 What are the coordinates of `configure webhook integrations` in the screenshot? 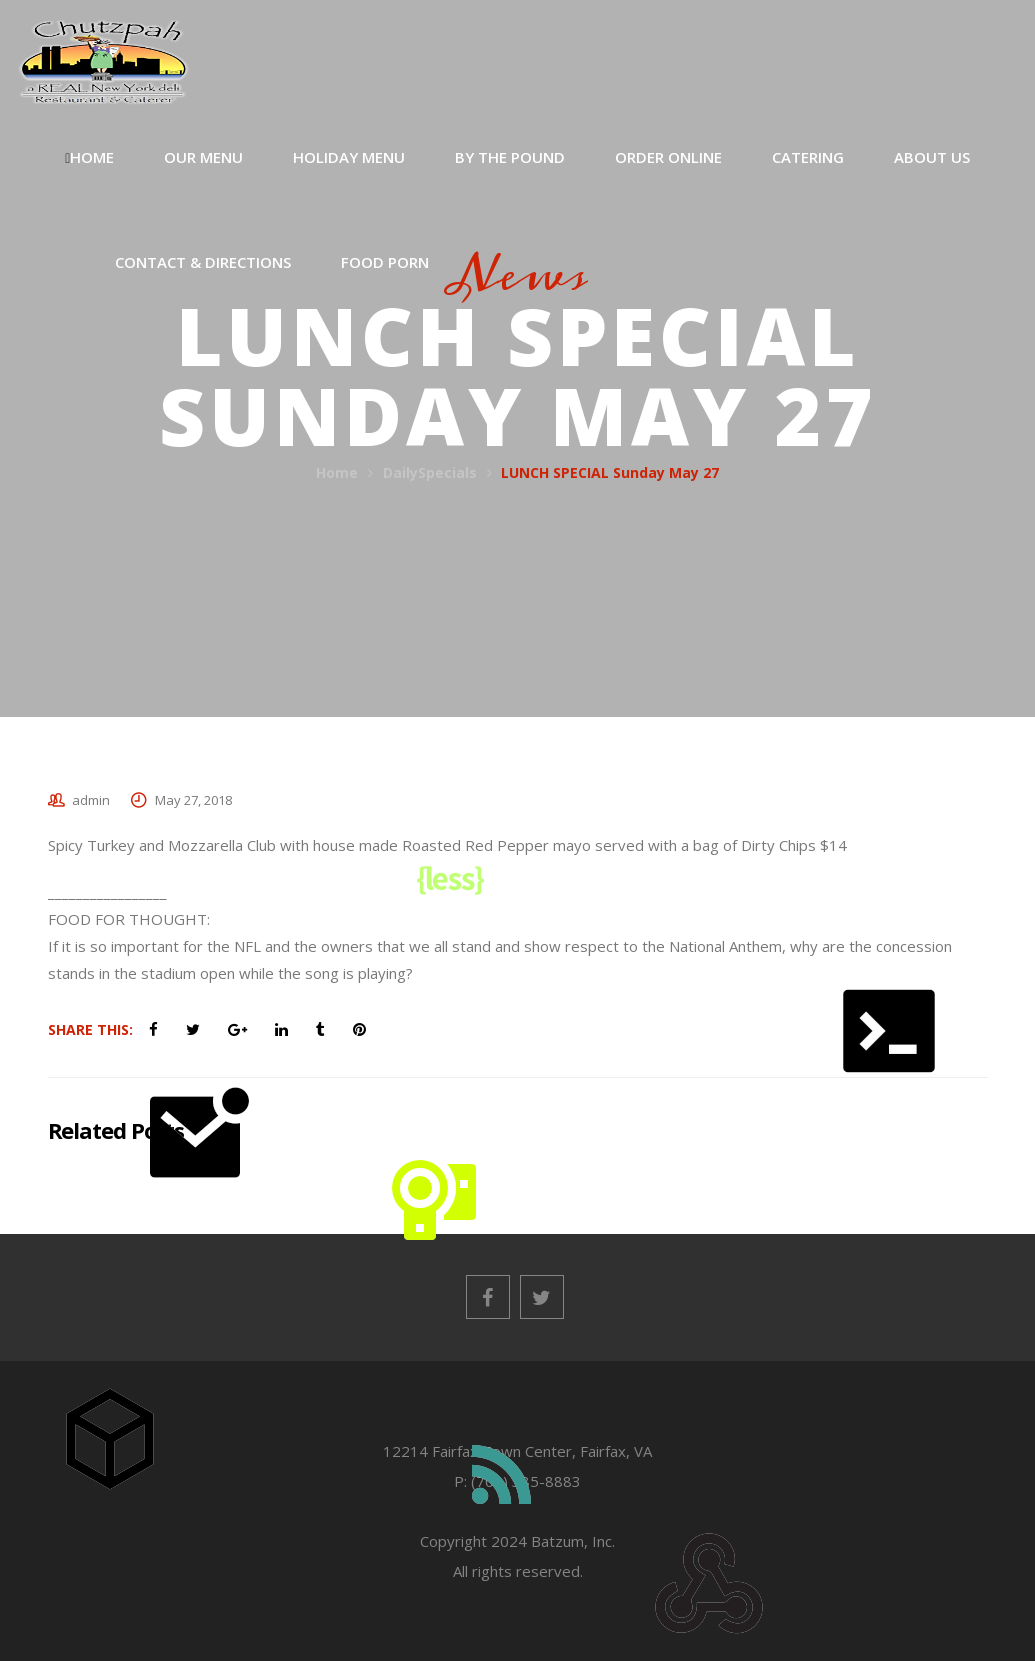 It's located at (709, 1586).